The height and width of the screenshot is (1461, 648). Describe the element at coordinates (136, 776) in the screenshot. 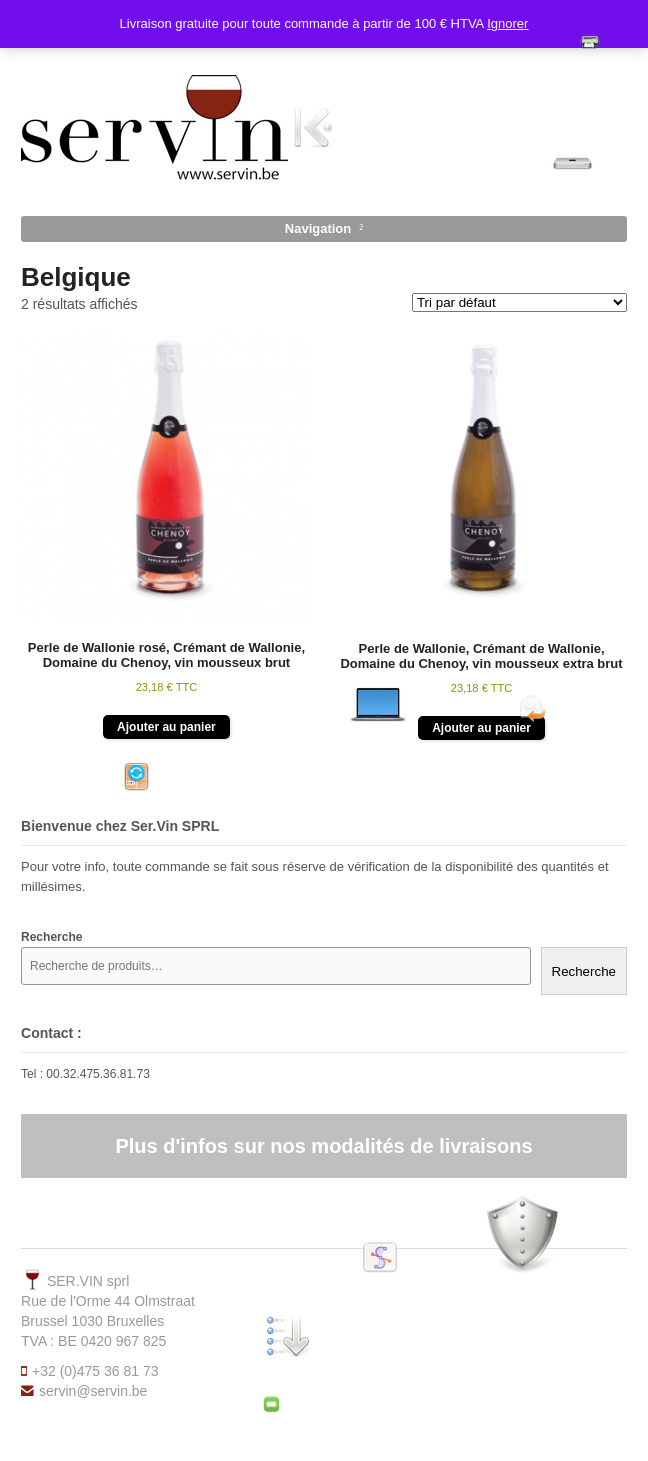

I see `system package updates available` at that location.